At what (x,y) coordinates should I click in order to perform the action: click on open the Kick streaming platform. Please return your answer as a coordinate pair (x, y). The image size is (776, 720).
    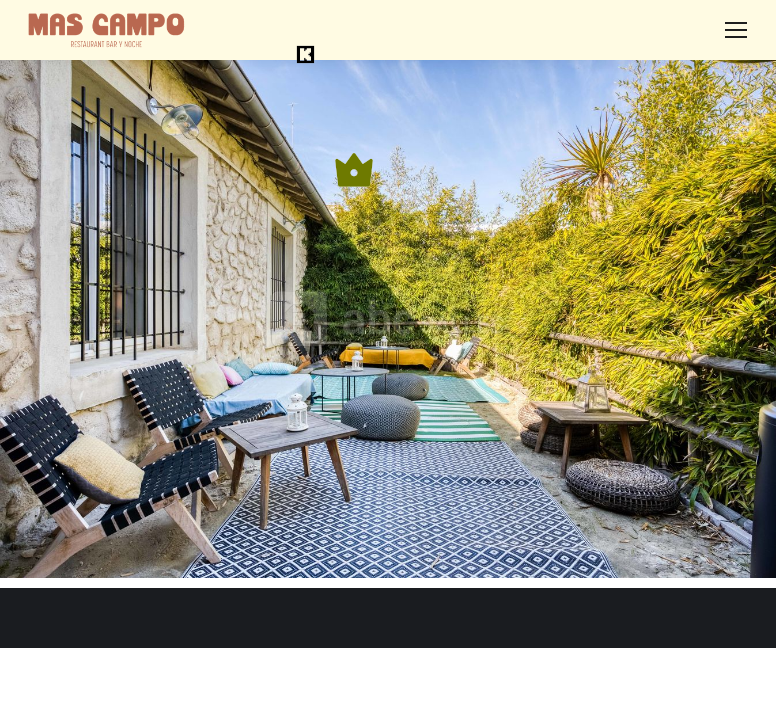
    Looking at the image, I should click on (305, 54).